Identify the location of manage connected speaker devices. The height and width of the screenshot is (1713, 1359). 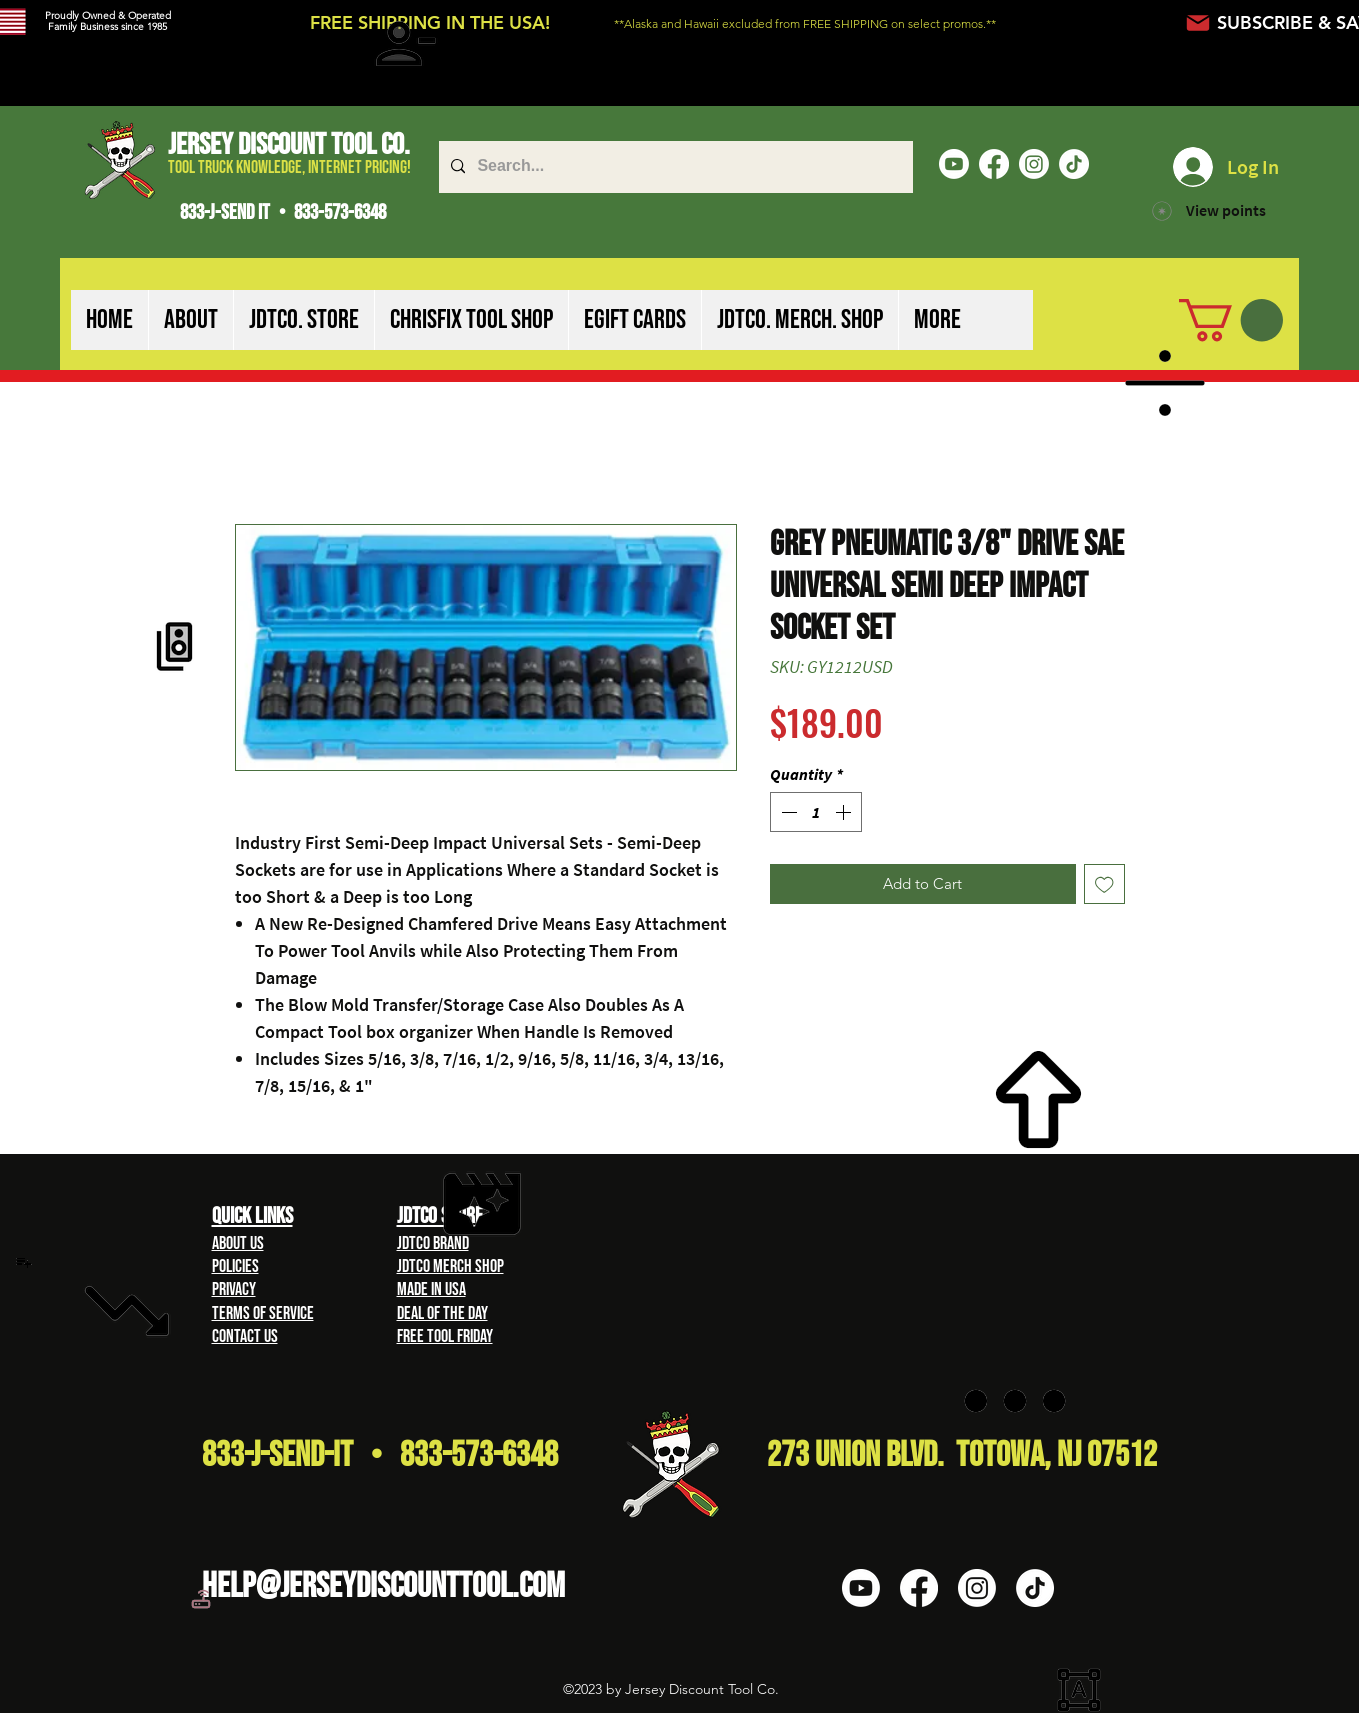
(174, 646).